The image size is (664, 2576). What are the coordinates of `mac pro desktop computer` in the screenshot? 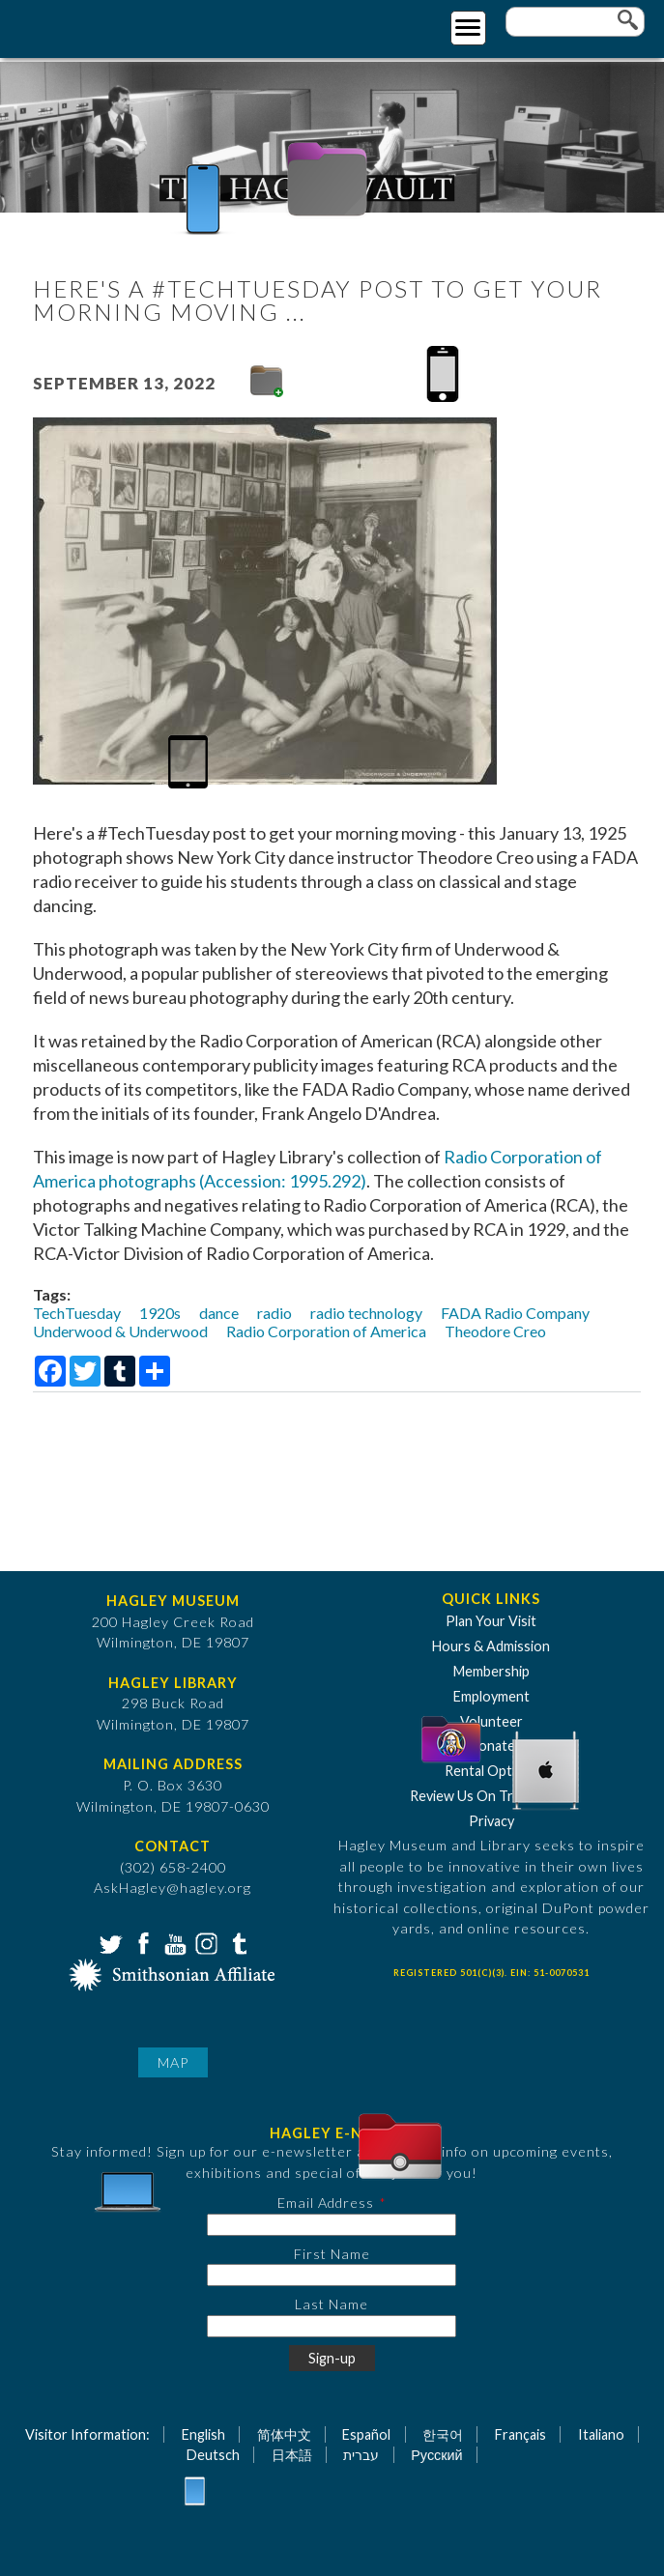 It's located at (545, 1771).